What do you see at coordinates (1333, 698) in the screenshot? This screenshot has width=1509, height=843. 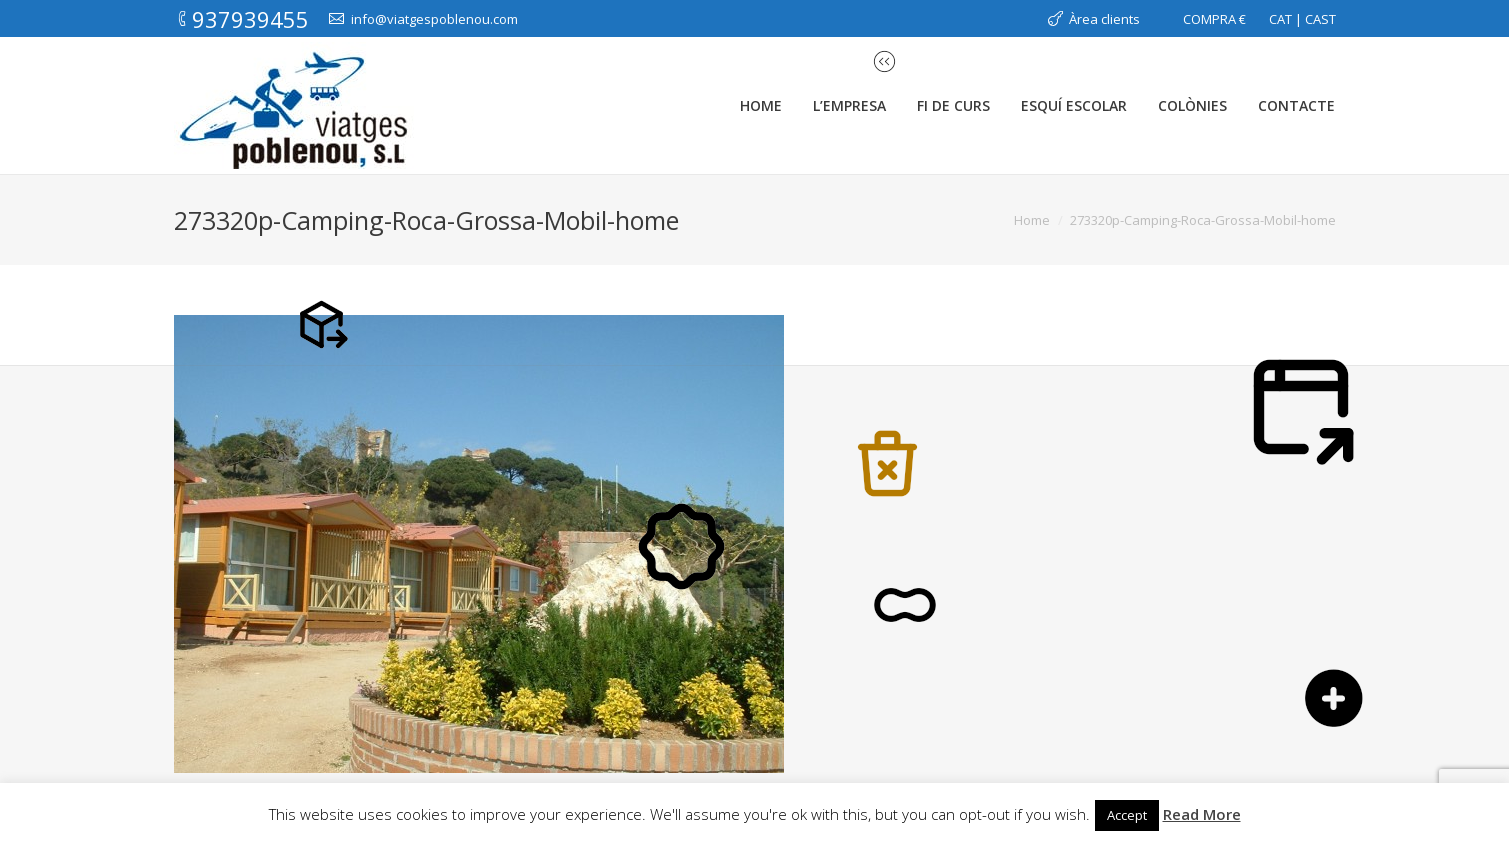 I see `add a new item` at bounding box center [1333, 698].